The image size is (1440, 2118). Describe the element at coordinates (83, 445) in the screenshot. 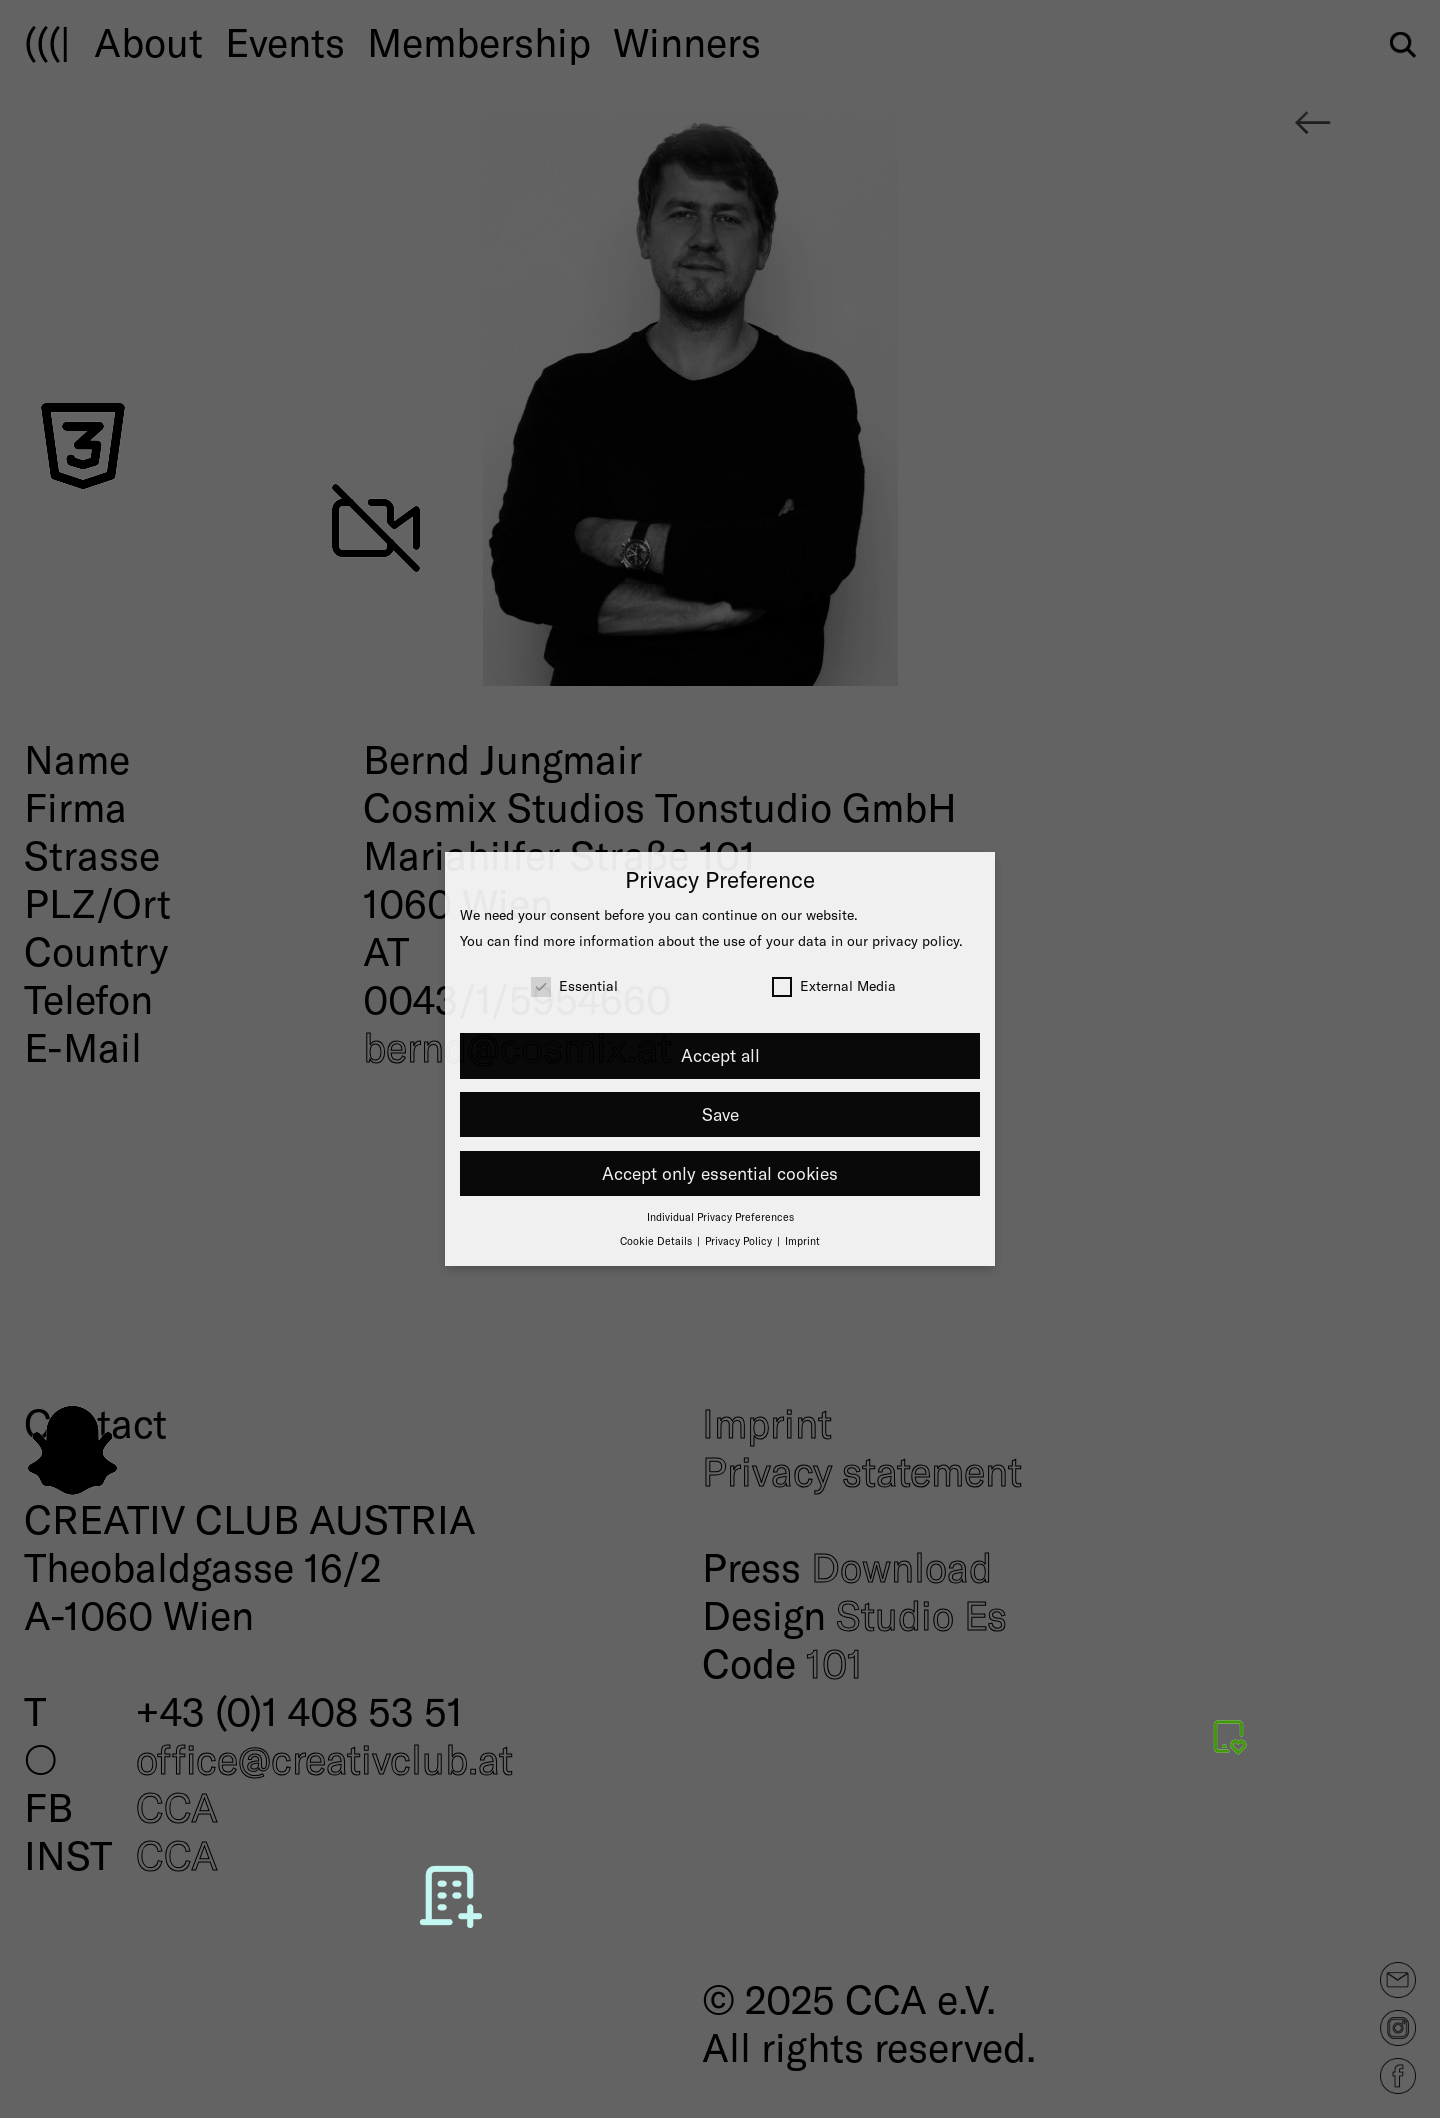

I see `indicates CSS3 styling or stylesheet functionality` at that location.